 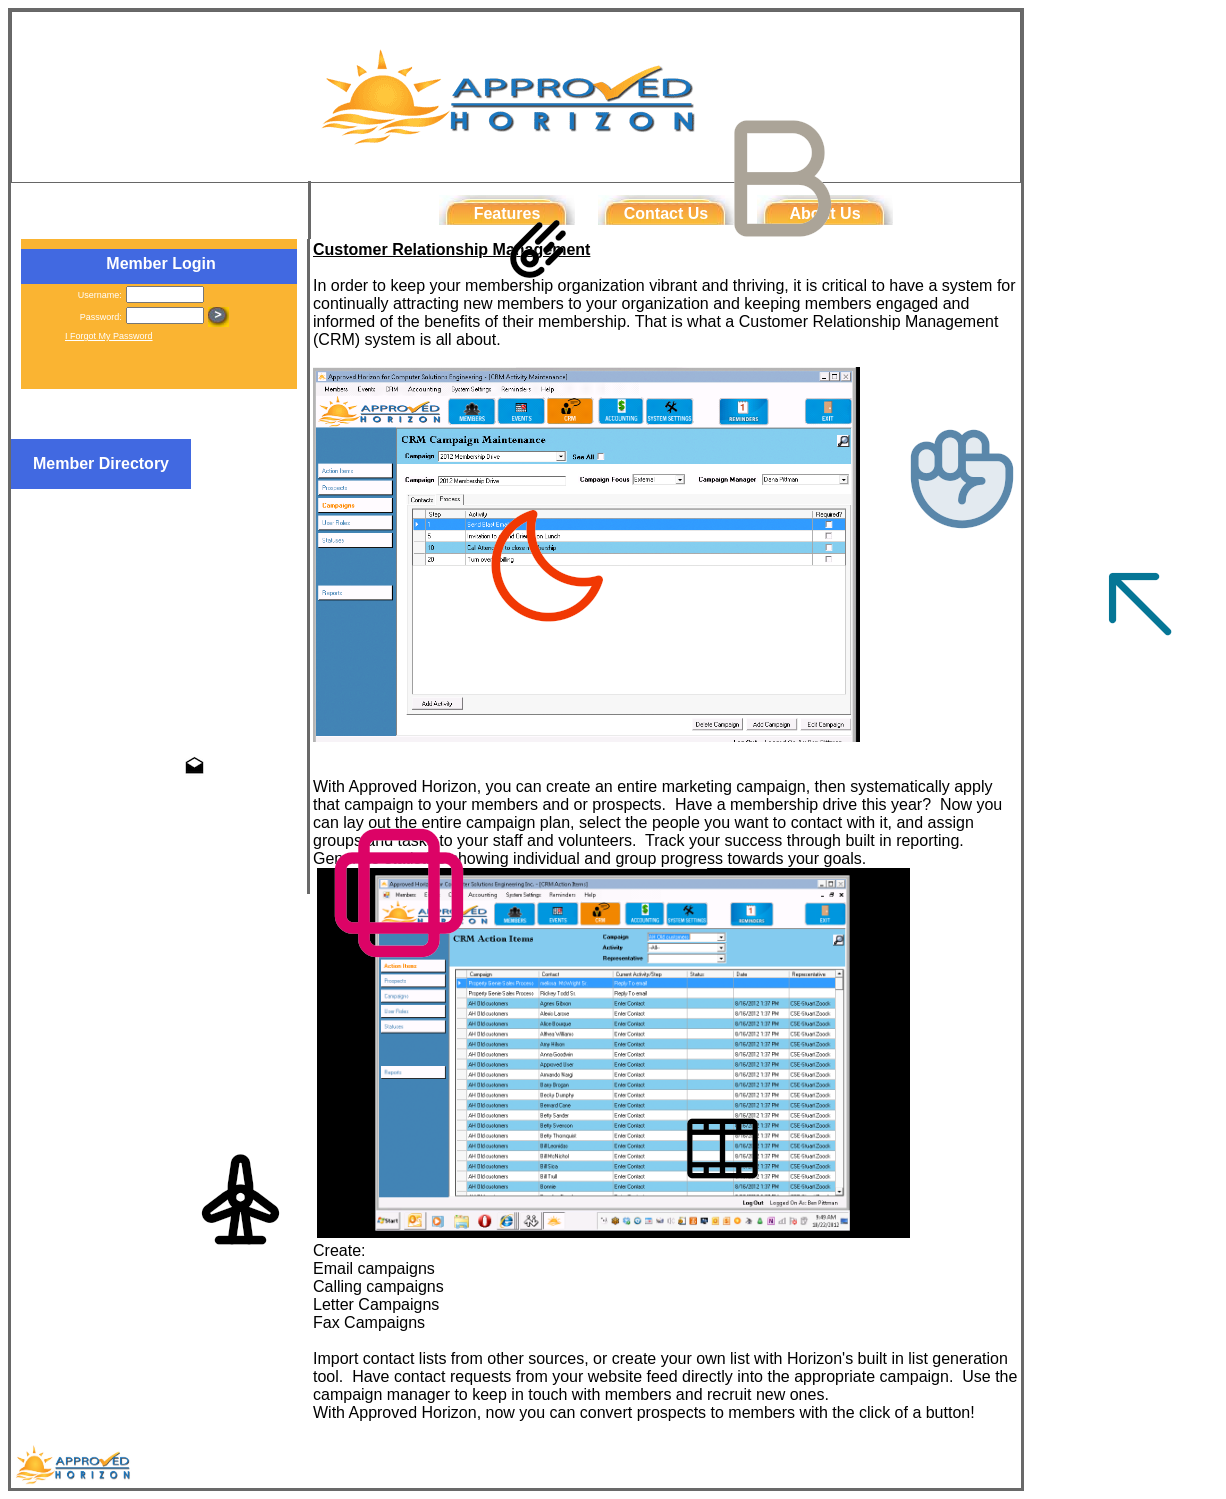 What do you see at coordinates (194, 766) in the screenshot?
I see `view drafts folder` at bounding box center [194, 766].